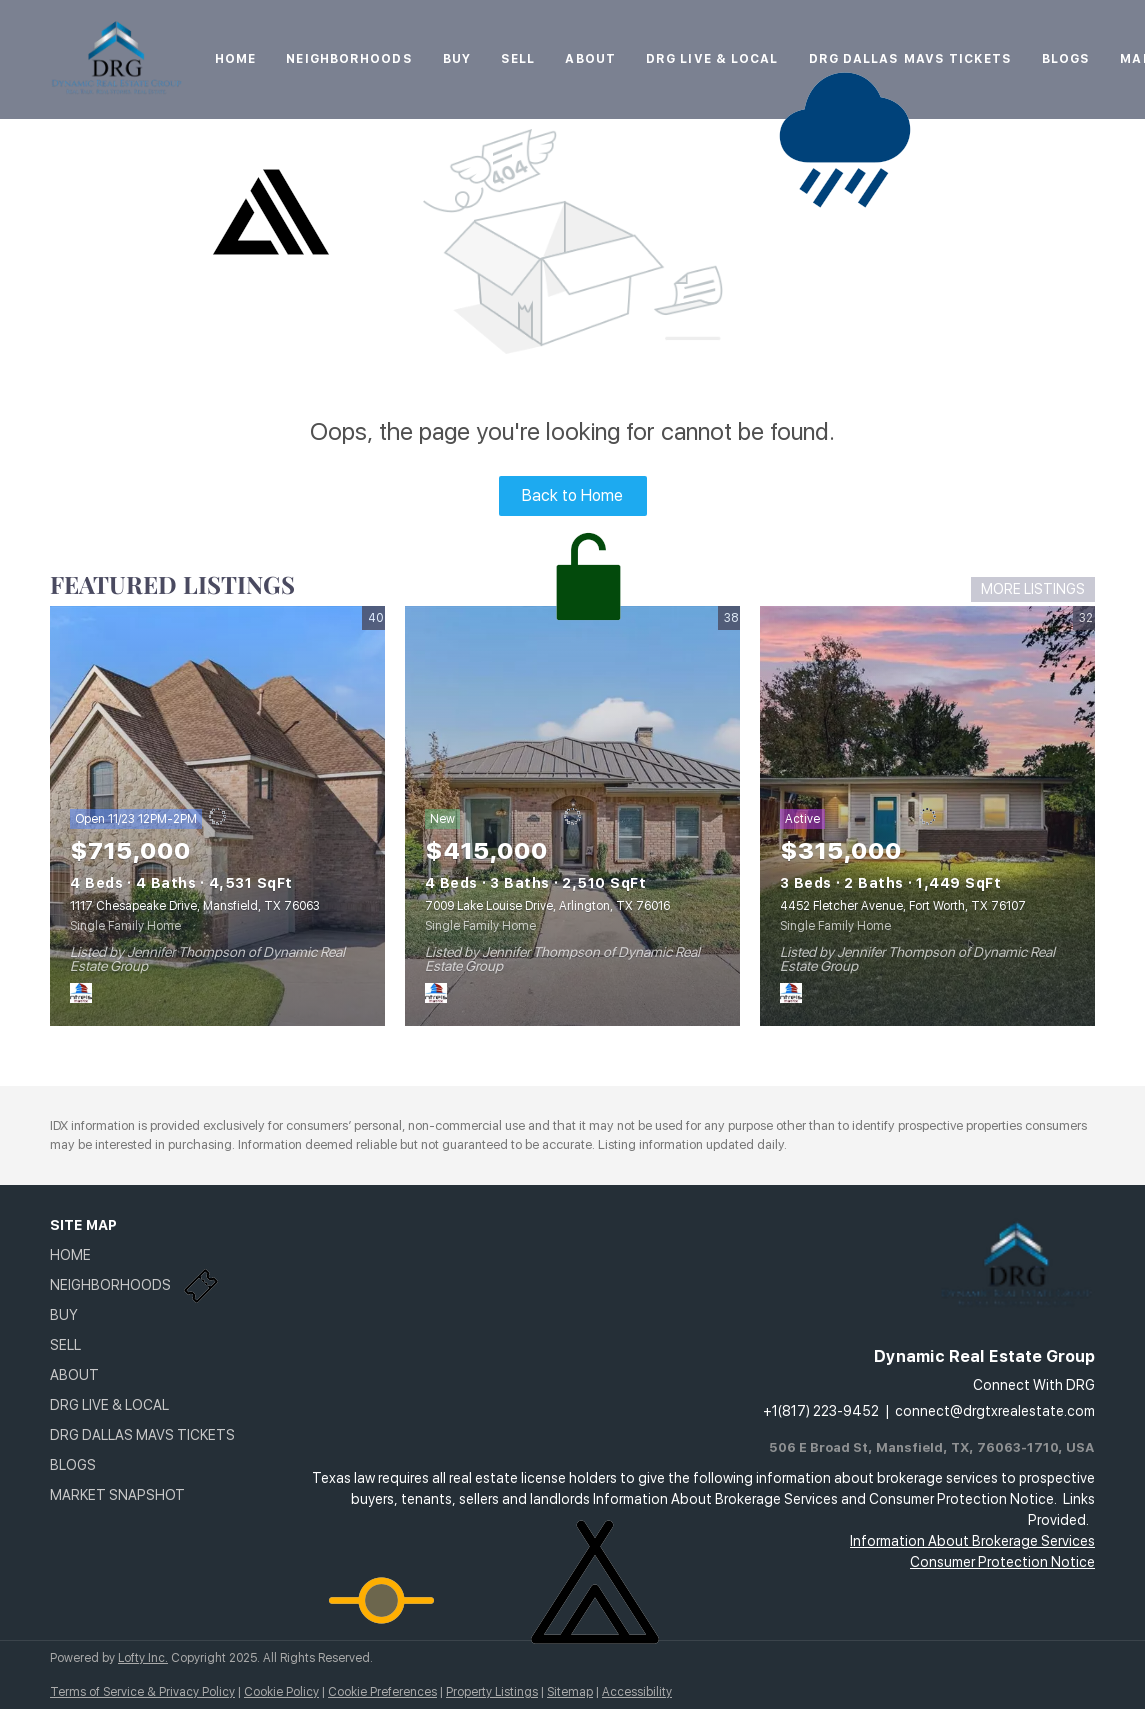  Describe the element at coordinates (201, 1286) in the screenshot. I see `view your tickets or passes` at that location.